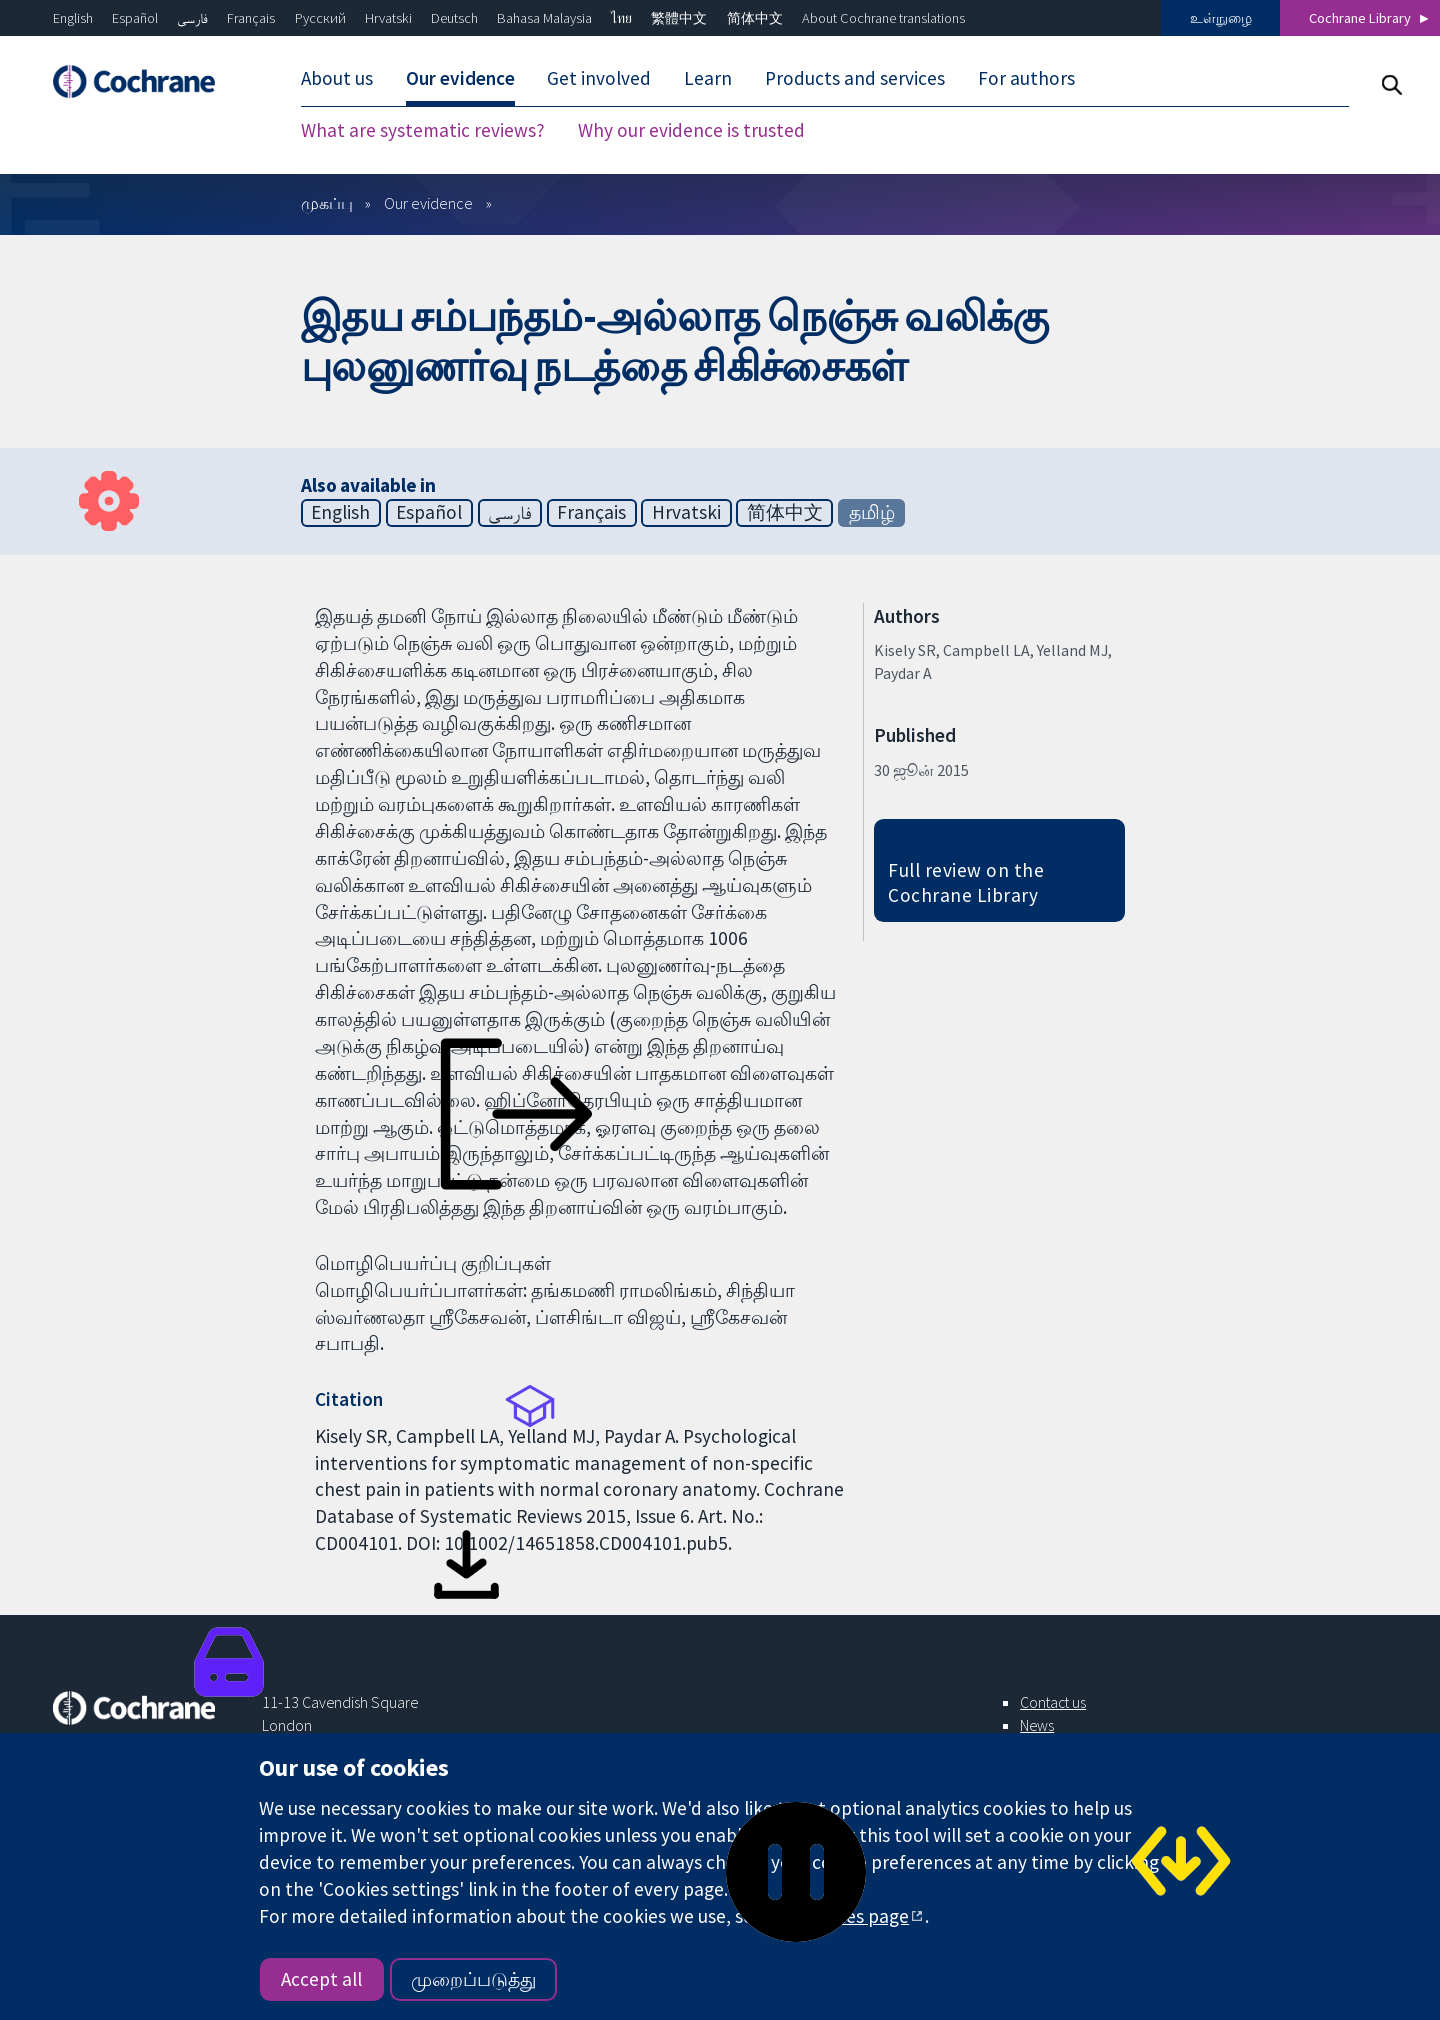  I want to click on access education or learning content, so click(530, 1406).